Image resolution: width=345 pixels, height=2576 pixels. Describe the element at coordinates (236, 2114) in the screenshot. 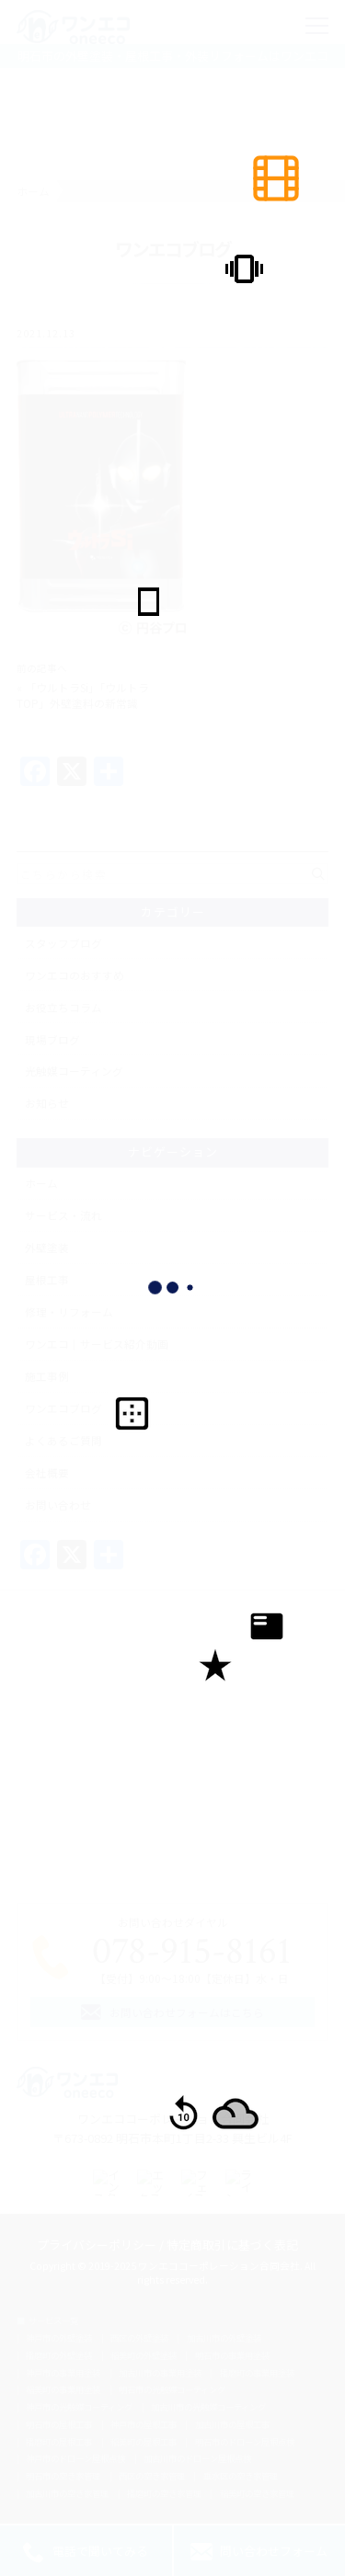

I see `view cloud storage` at that location.